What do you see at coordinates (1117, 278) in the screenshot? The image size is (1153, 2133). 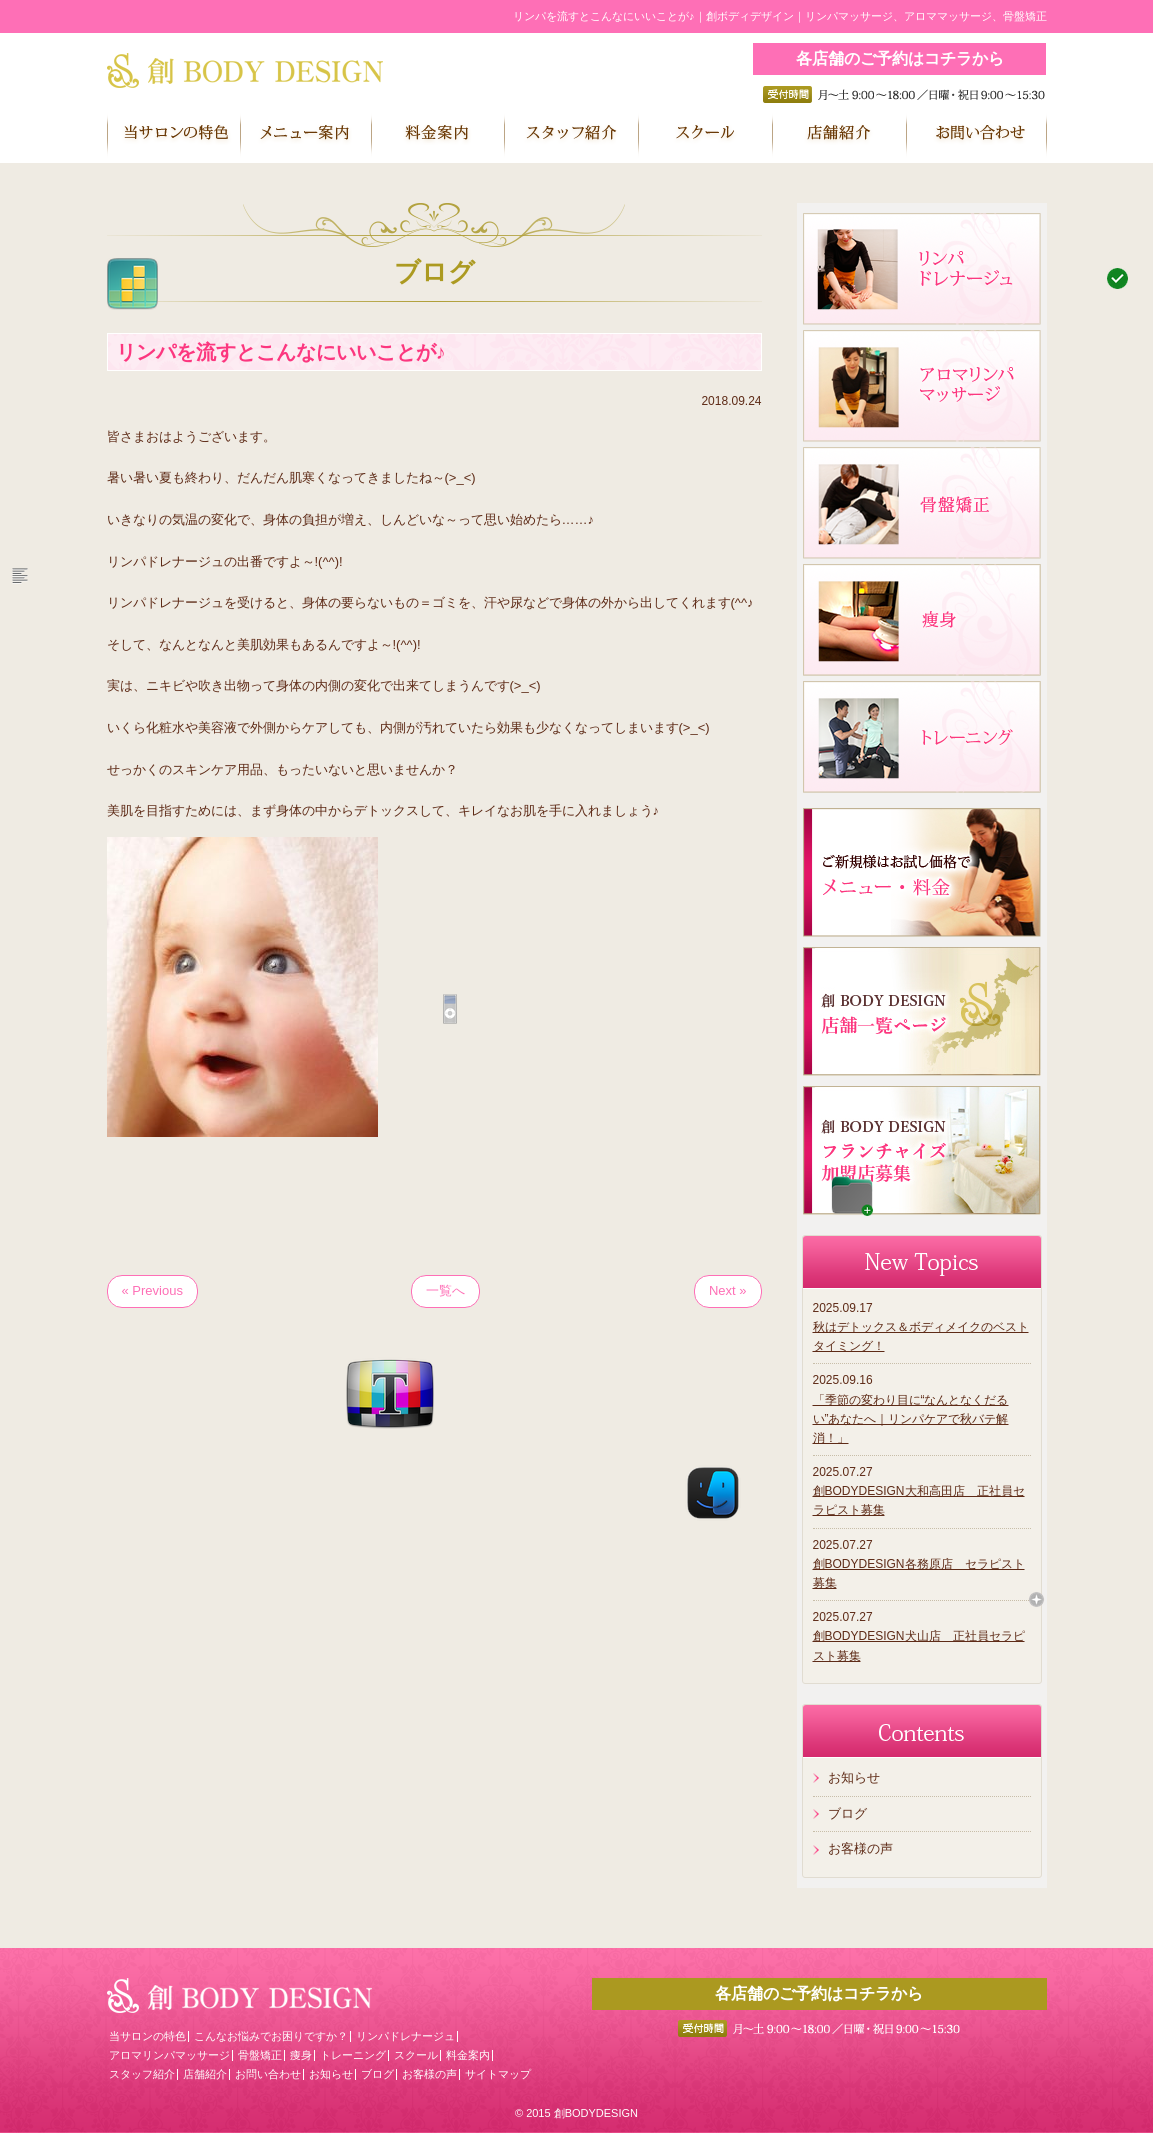 I see `confirm or accept an action` at bounding box center [1117, 278].